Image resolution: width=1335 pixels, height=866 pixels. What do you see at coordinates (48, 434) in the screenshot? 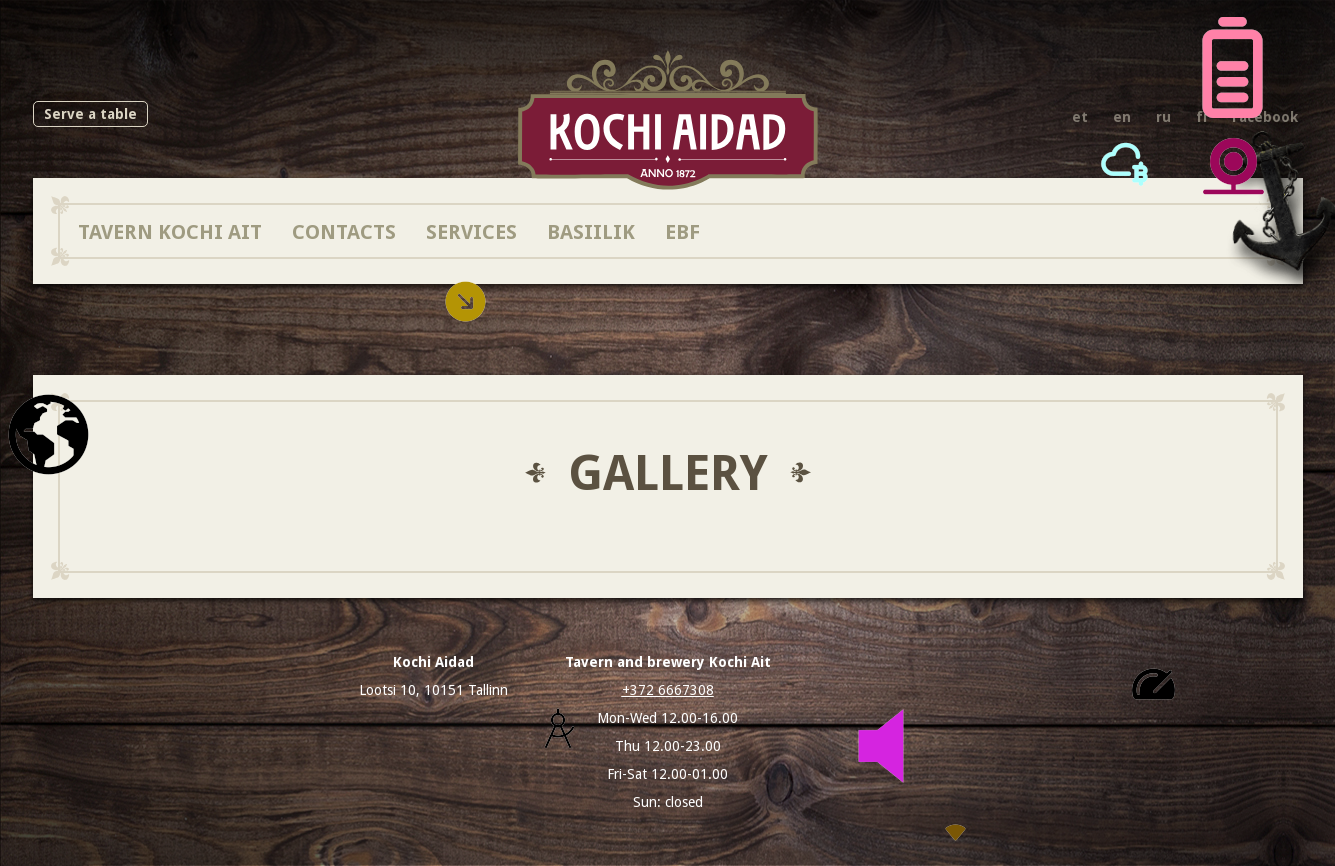
I see `switch to global or worldwide view` at bounding box center [48, 434].